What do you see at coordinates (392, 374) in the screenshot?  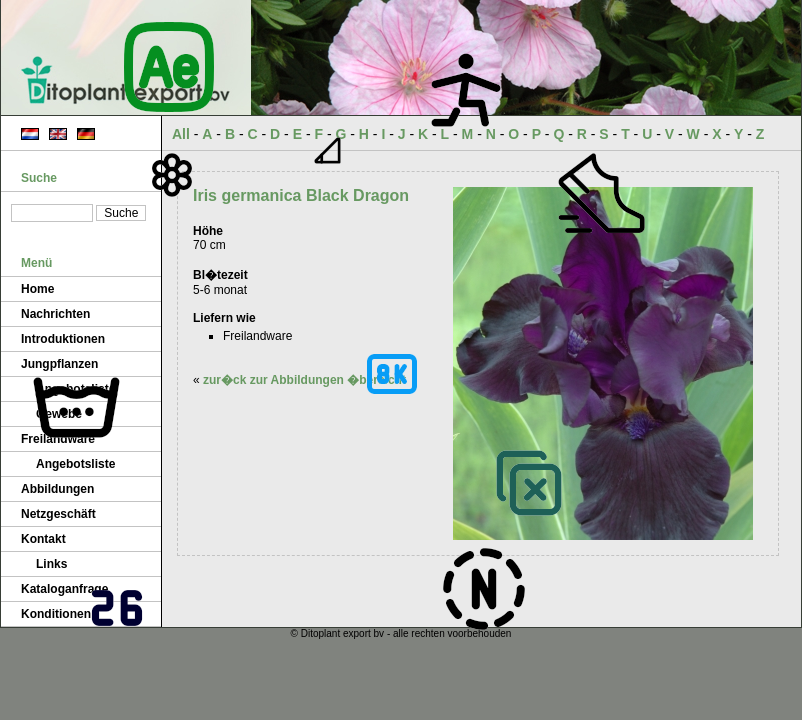 I see `indicates 8K video resolution quality` at bounding box center [392, 374].